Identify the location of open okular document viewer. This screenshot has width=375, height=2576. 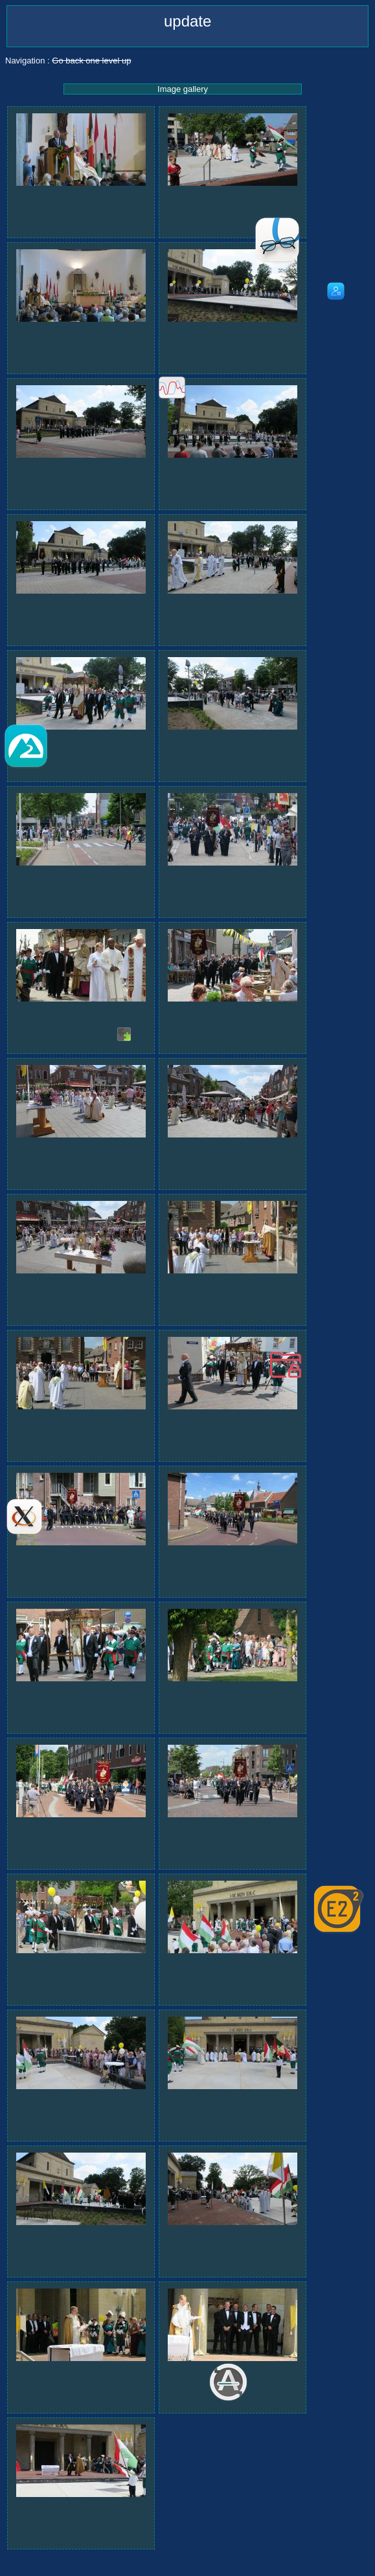
(277, 240).